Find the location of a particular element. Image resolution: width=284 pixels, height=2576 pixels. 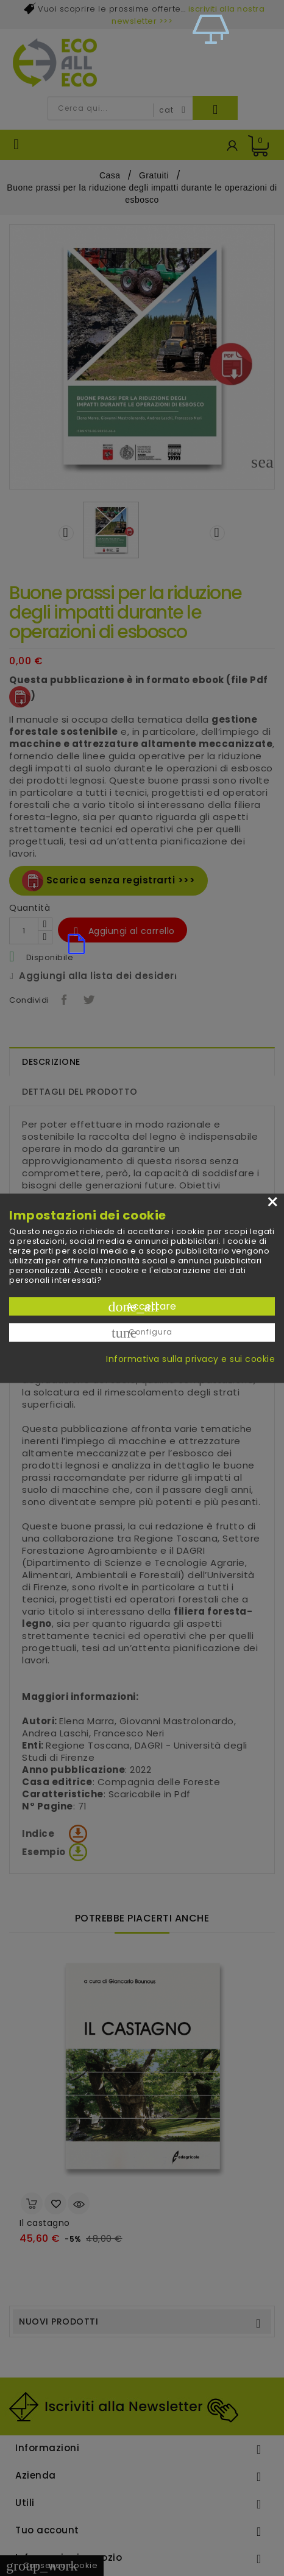

toggle desk lamp or reading light is located at coordinates (211, 29).